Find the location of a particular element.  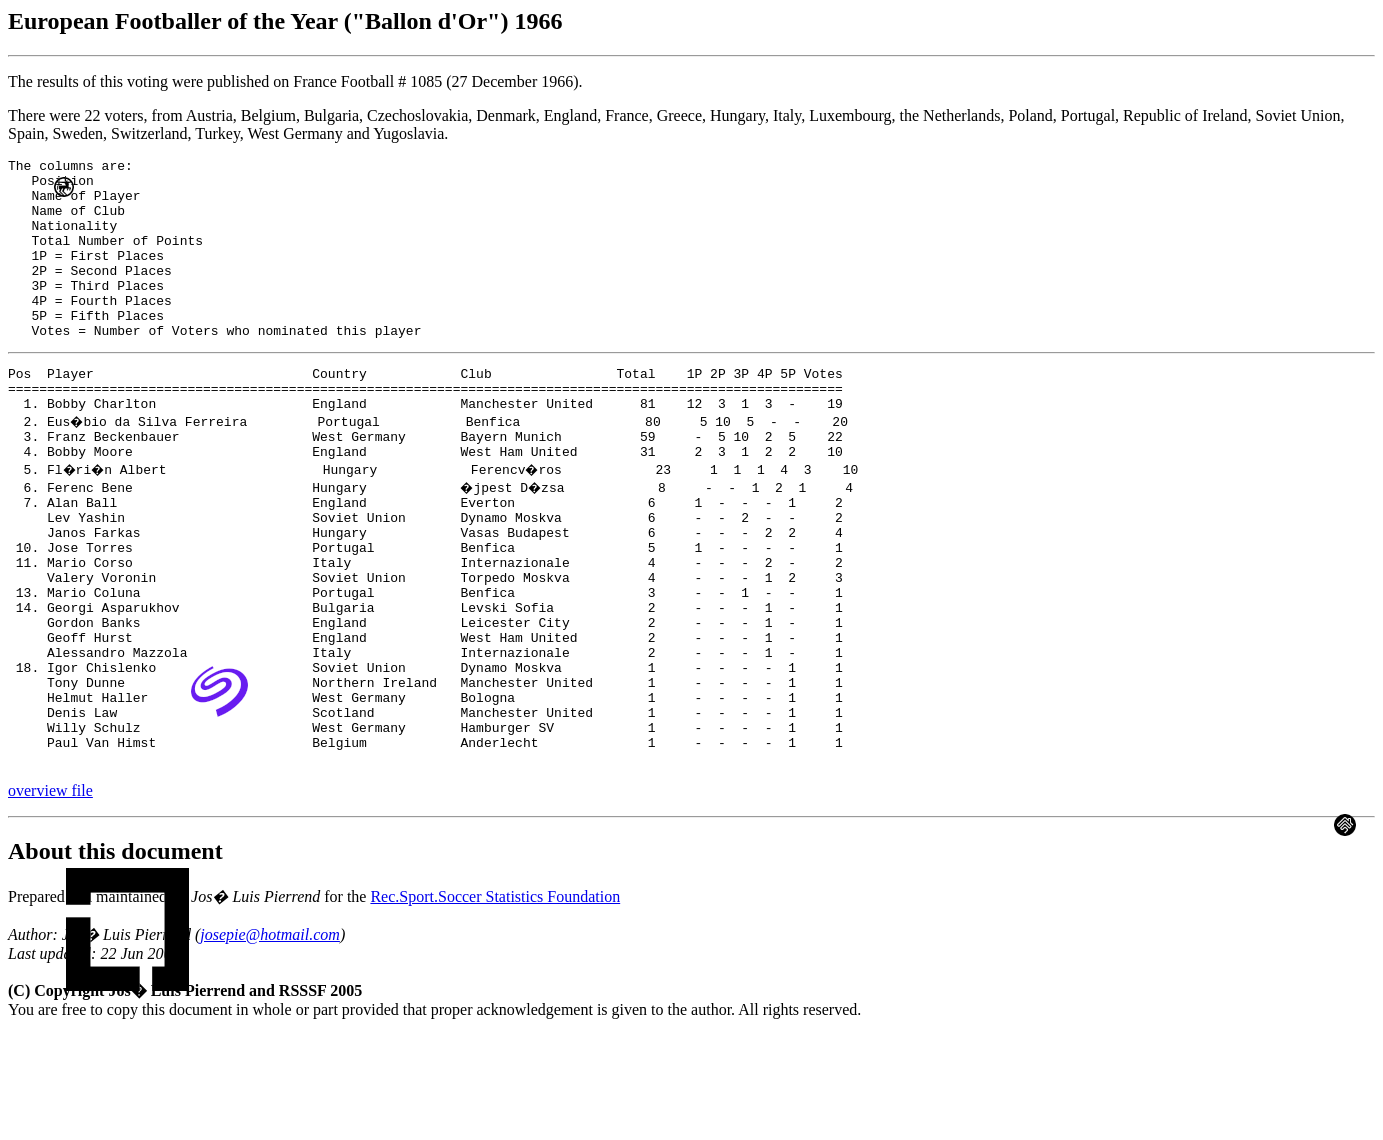

open homebridge app settings is located at coordinates (1345, 825).